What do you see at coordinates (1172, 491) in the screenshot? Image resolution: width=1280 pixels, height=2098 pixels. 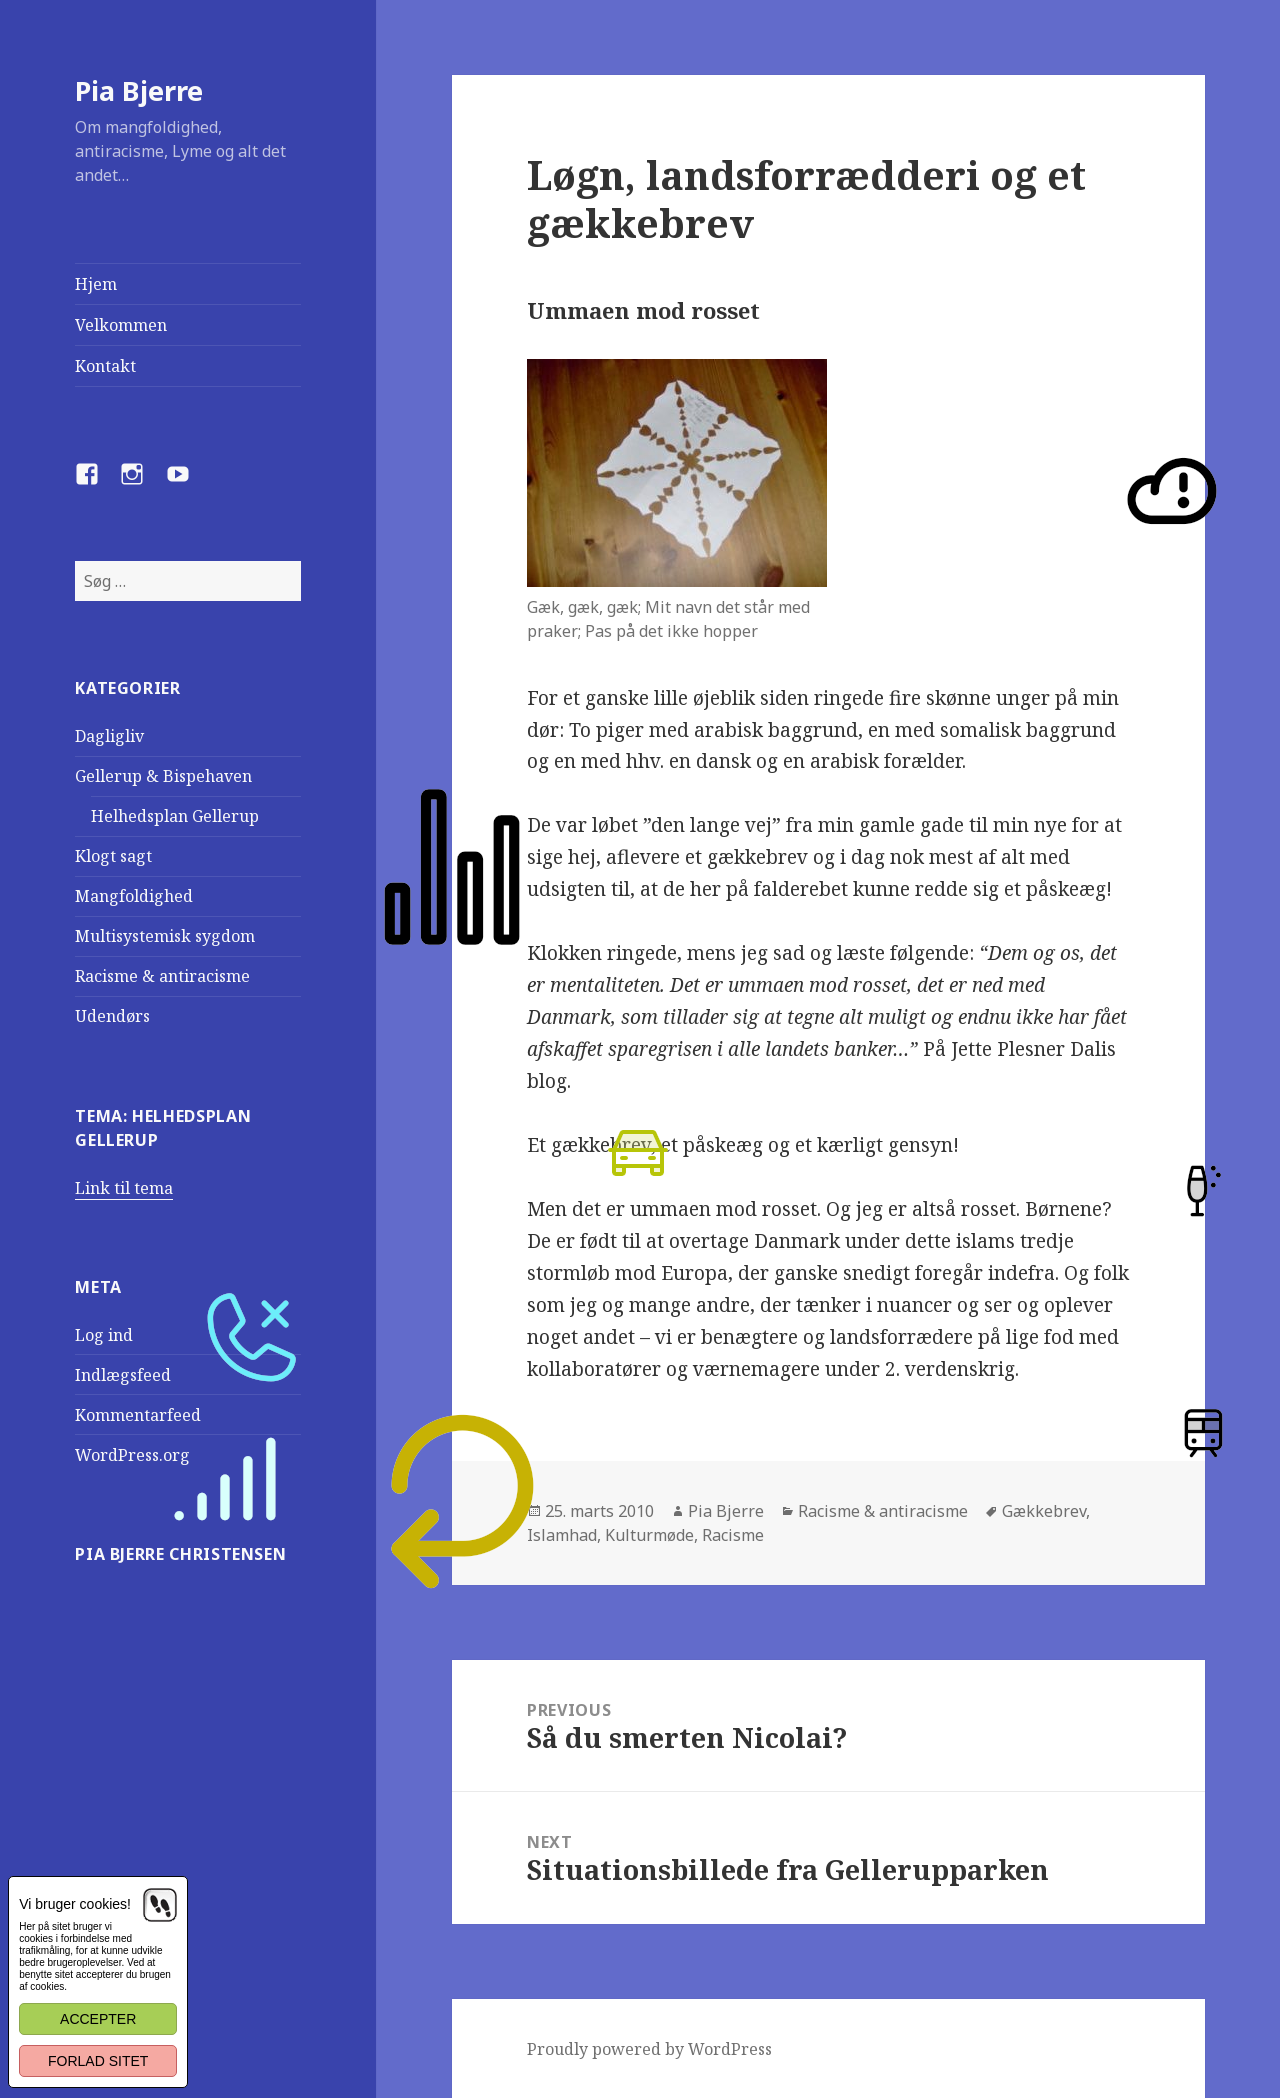 I see `cloud storage warning or error` at bounding box center [1172, 491].